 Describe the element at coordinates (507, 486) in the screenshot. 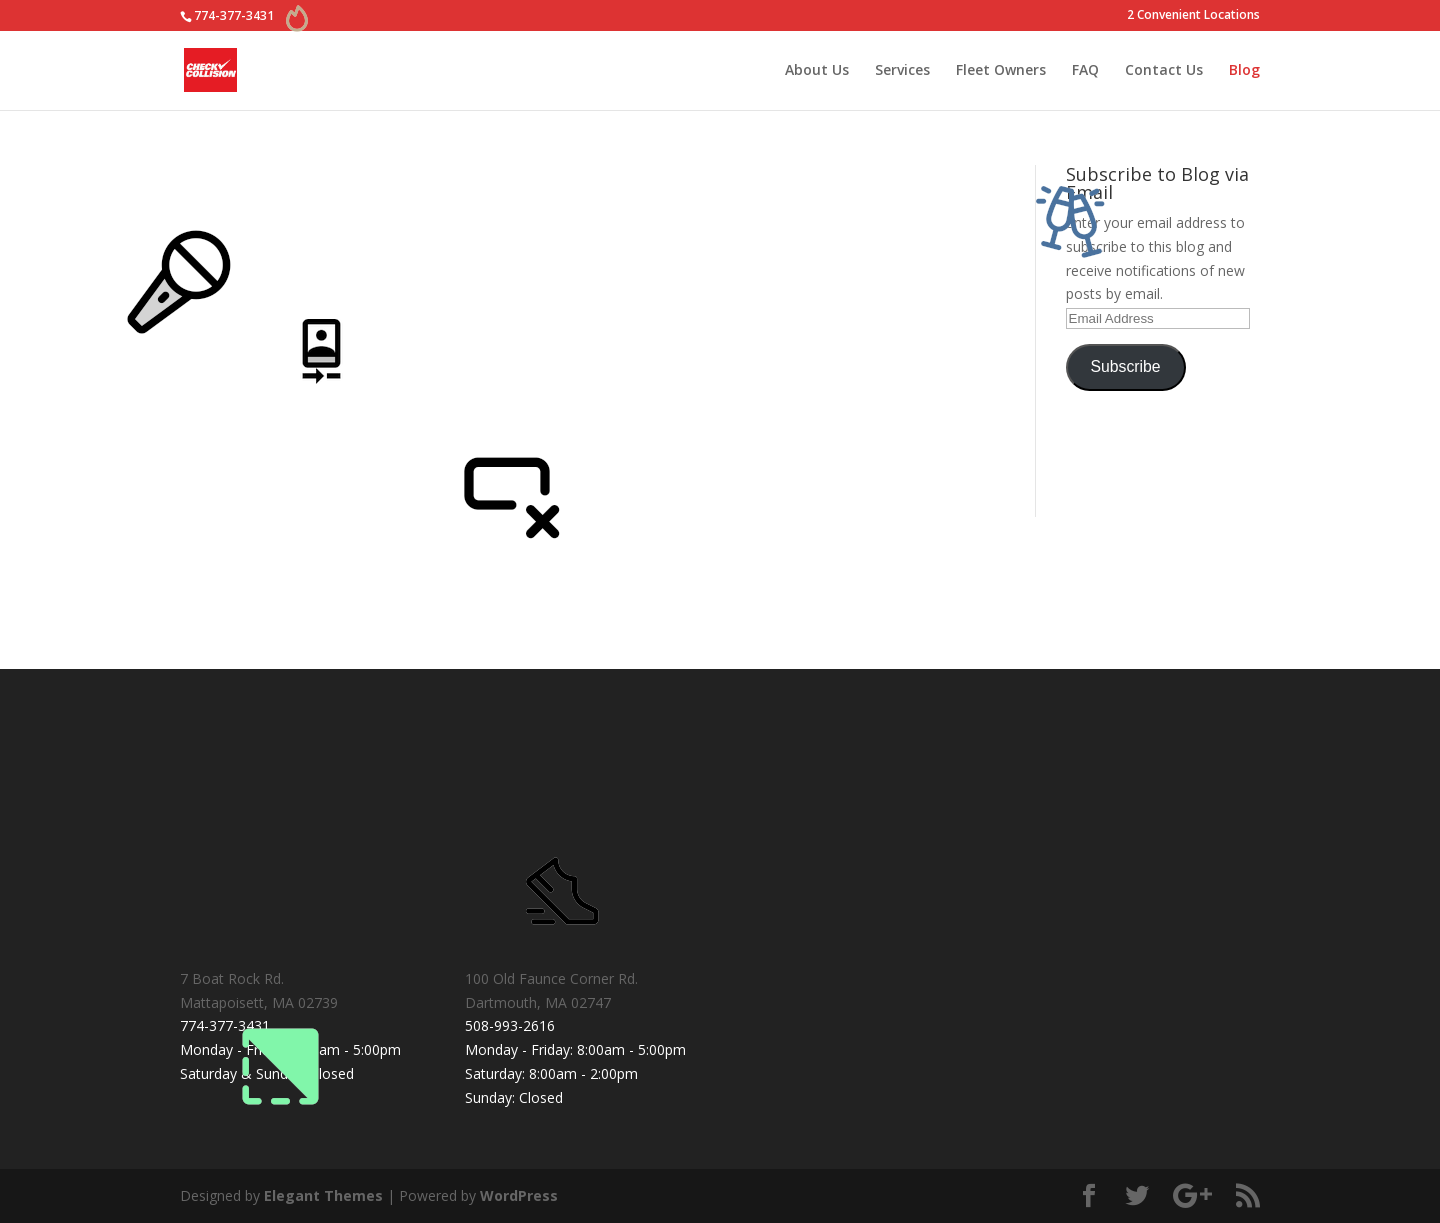

I see `clear input field` at that location.